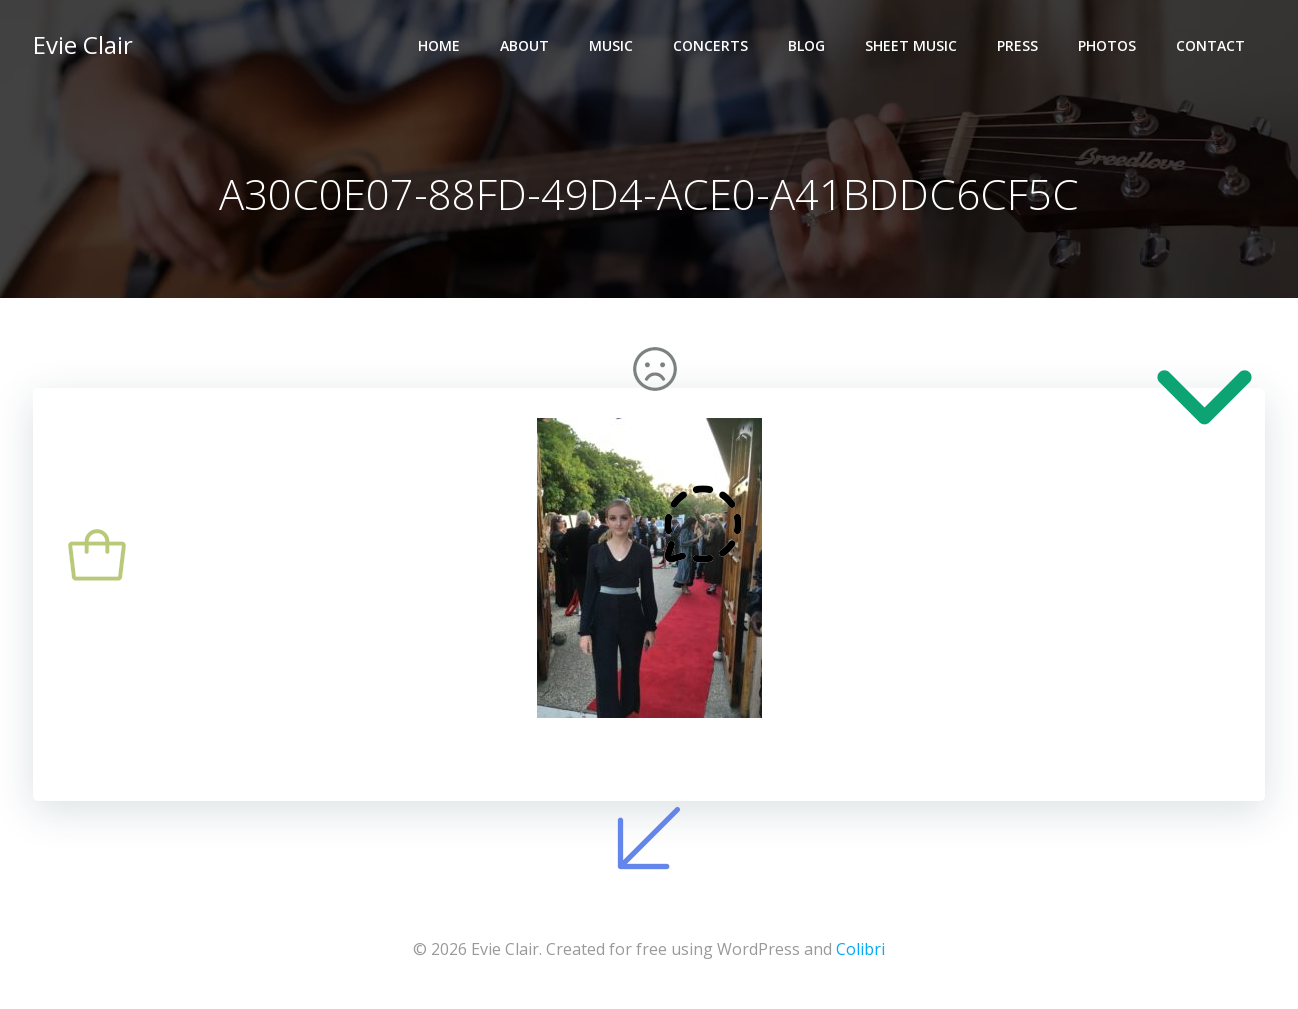  What do you see at coordinates (703, 524) in the screenshot?
I see `message sending in progress` at bounding box center [703, 524].